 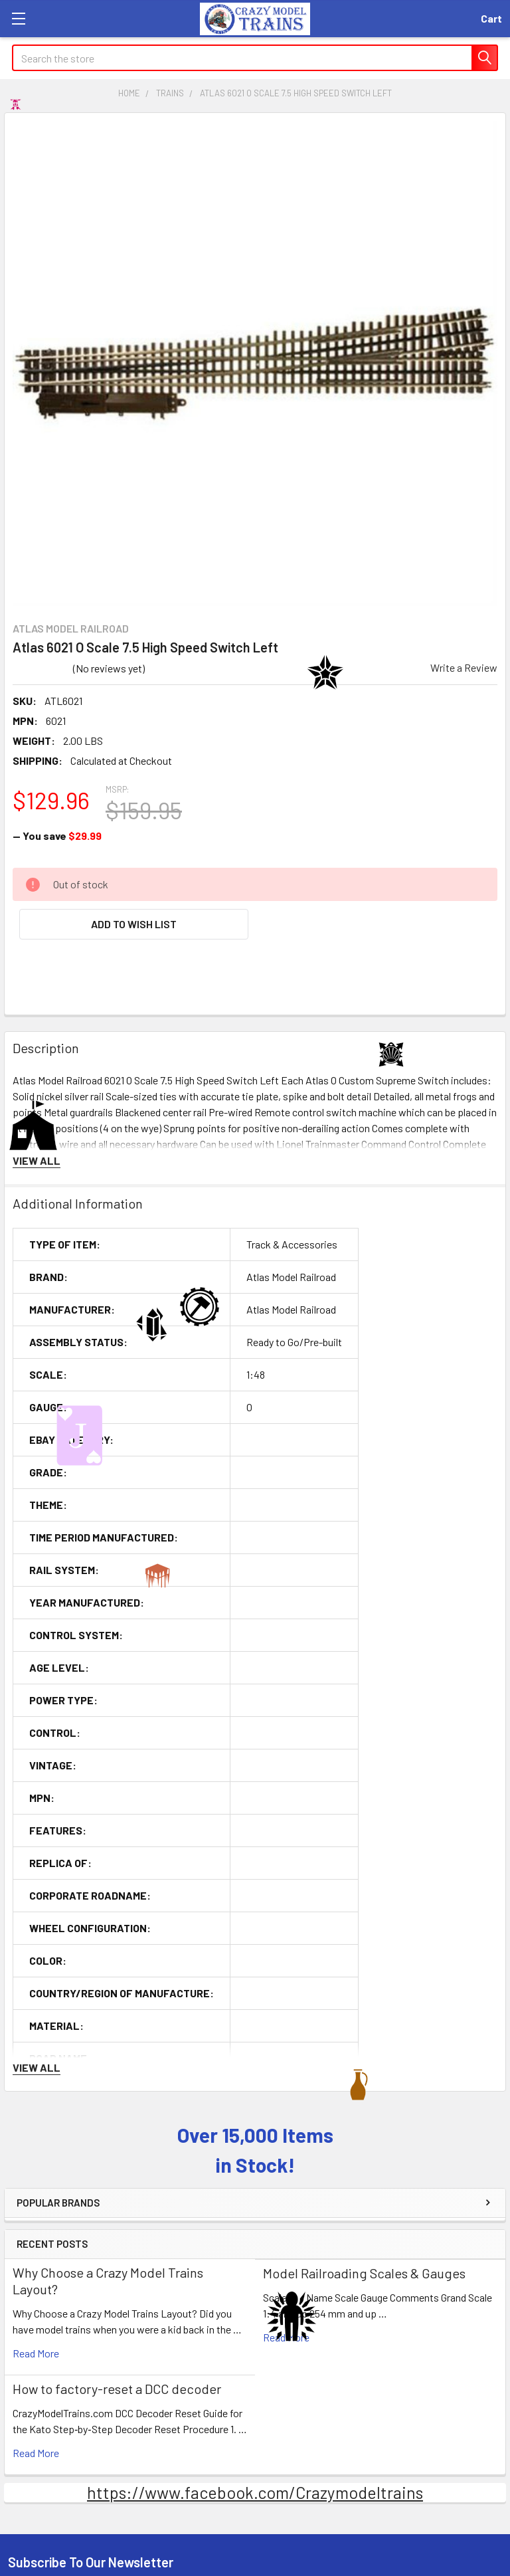 What do you see at coordinates (79, 1435) in the screenshot?
I see `jack of hearts playing card` at bounding box center [79, 1435].